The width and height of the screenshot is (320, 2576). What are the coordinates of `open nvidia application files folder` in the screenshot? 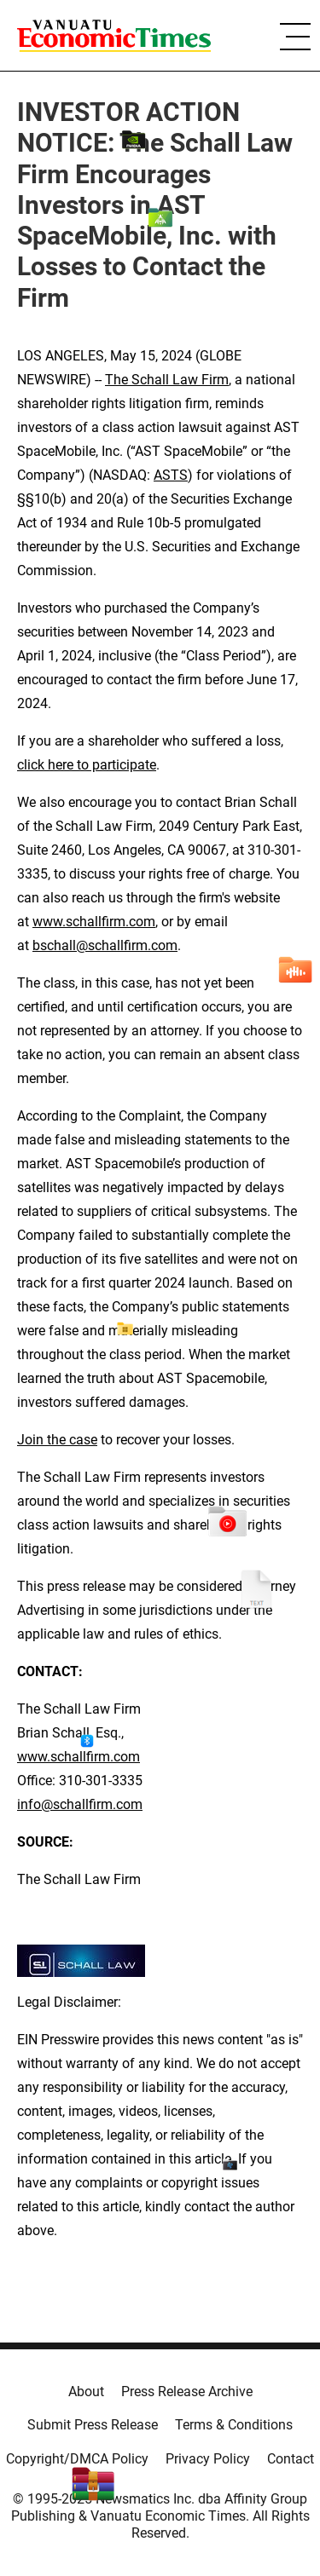 It's located at (133, 140).